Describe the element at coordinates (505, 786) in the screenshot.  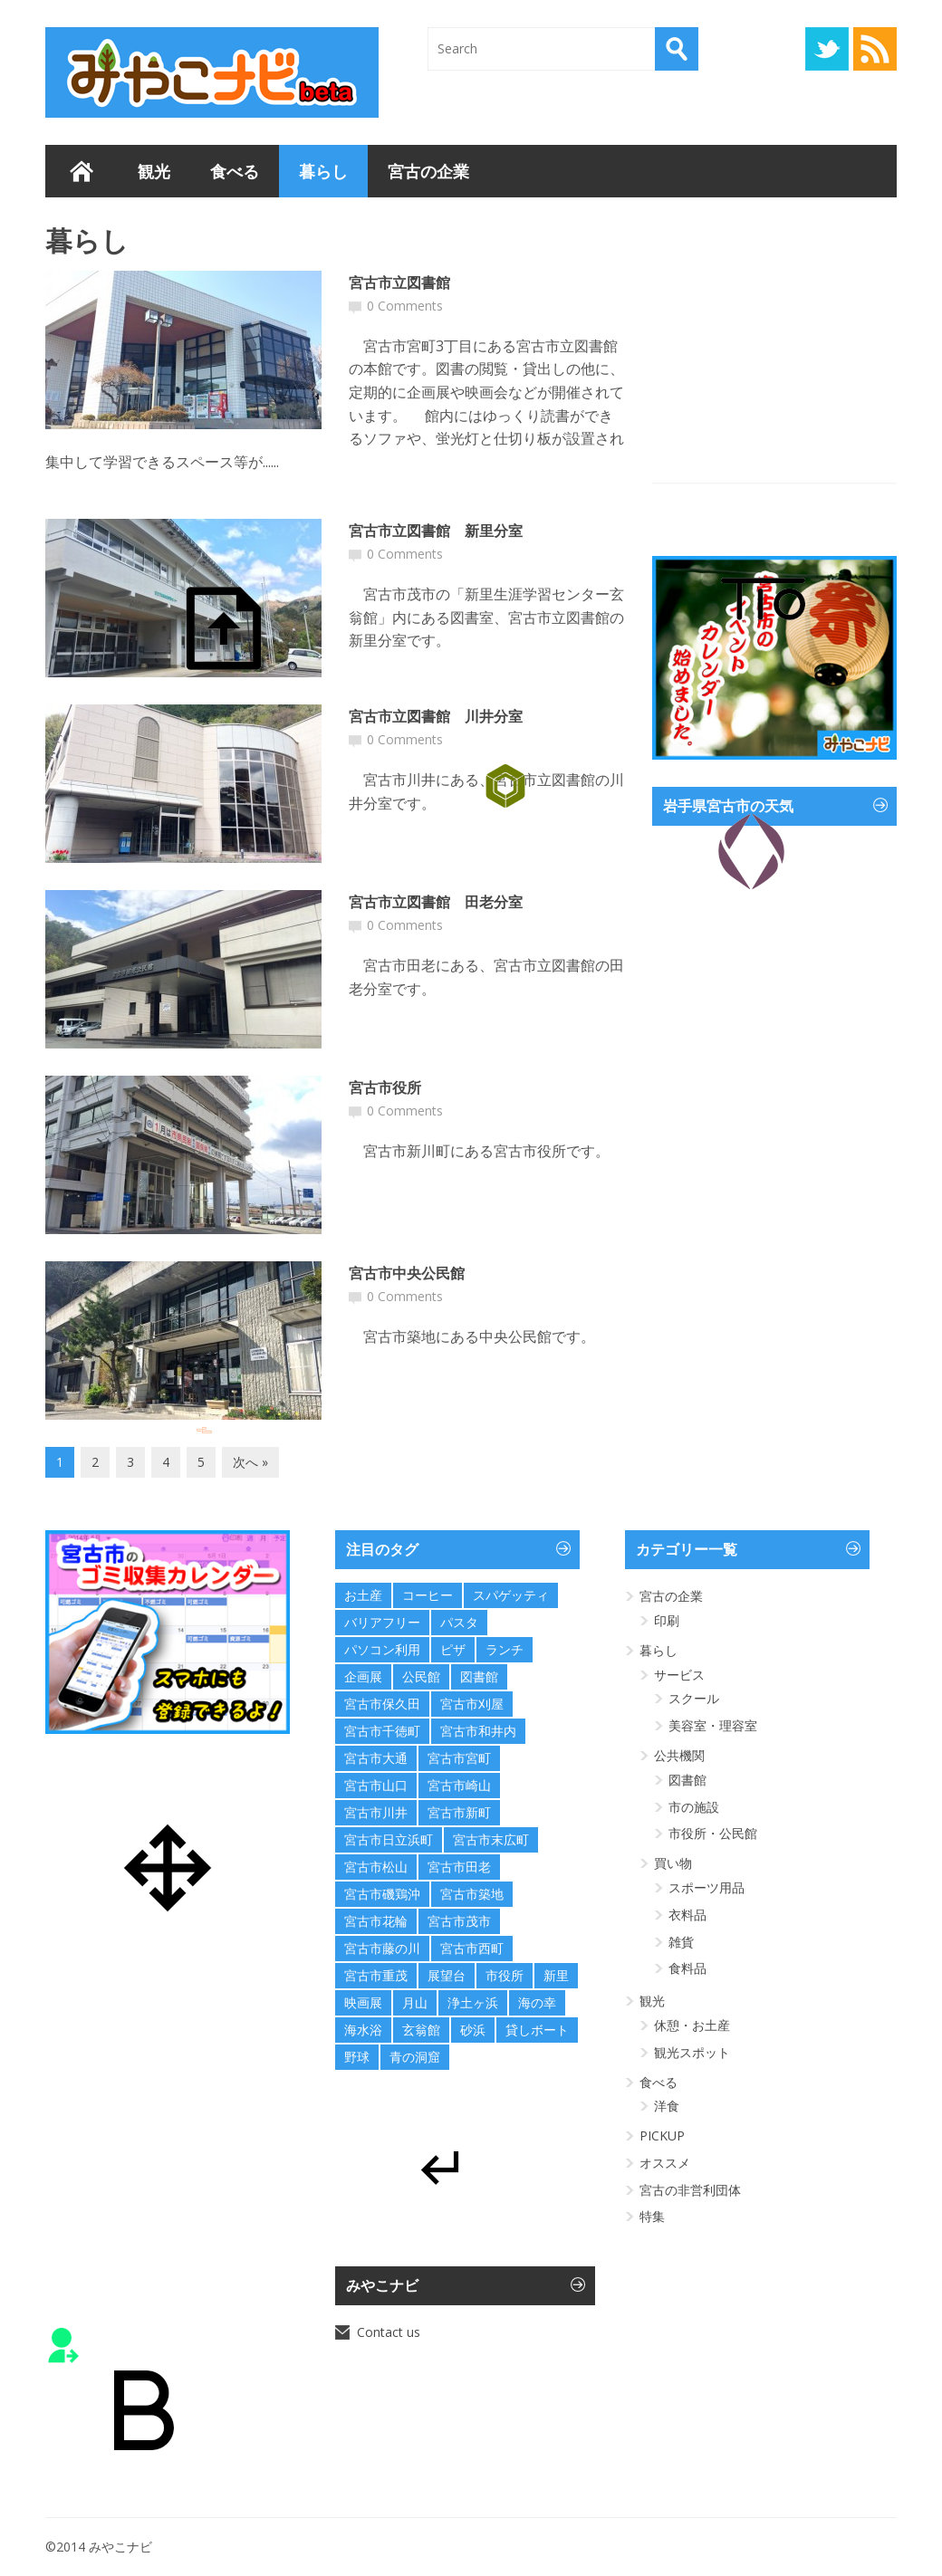
I see `indicates the app uses Jetpack Compose` at that location.